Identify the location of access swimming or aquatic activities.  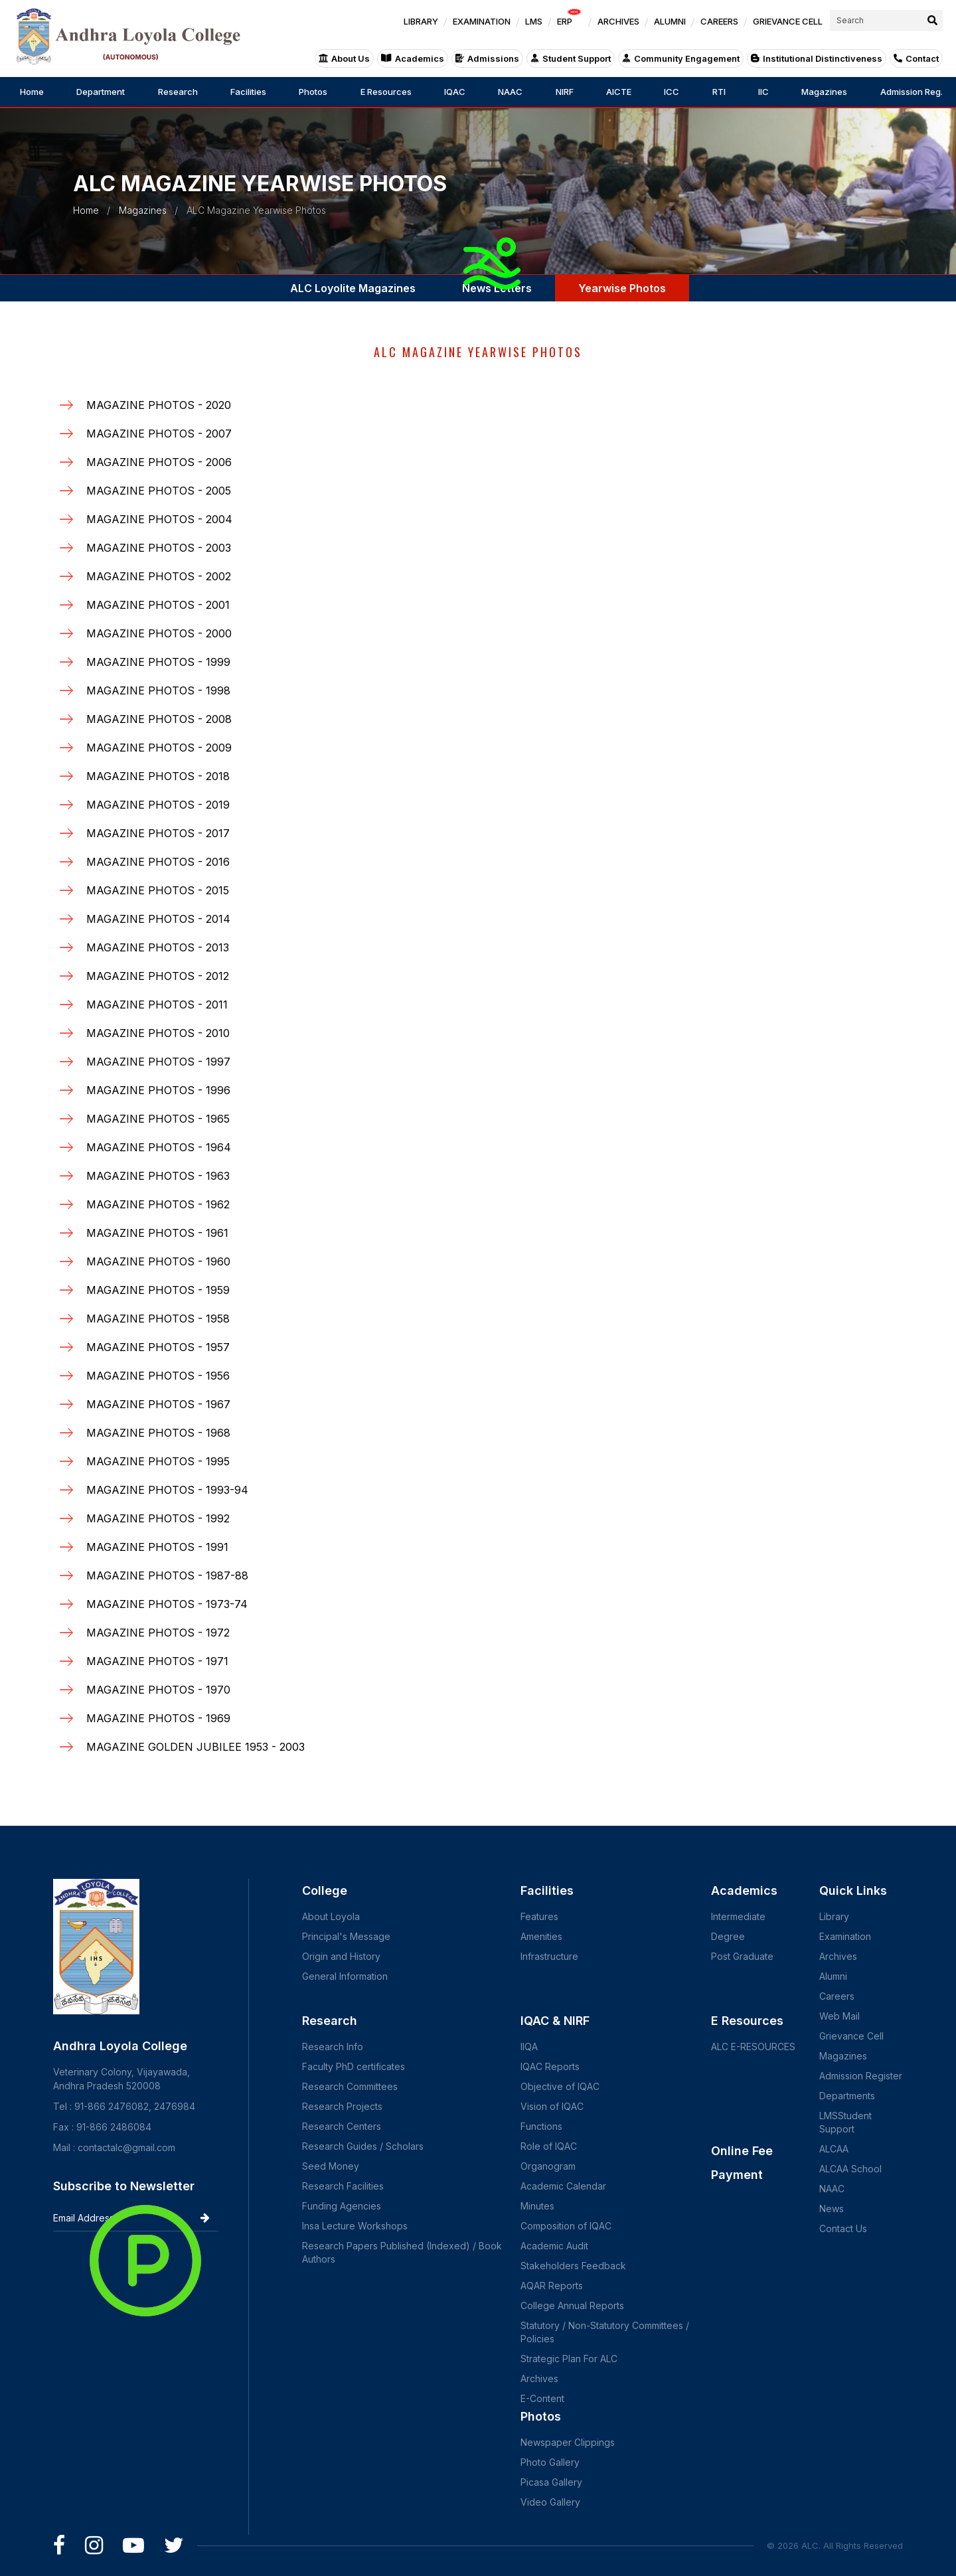
(492, 264).